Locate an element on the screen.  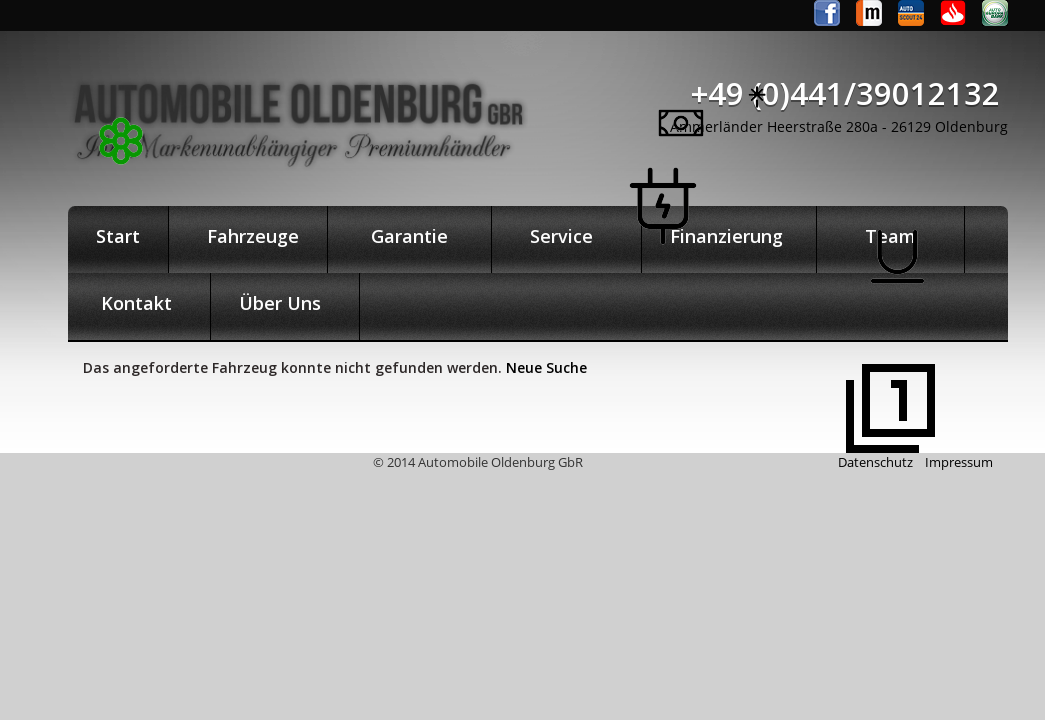
visit linktree profile is located at coordinates (757, 97).